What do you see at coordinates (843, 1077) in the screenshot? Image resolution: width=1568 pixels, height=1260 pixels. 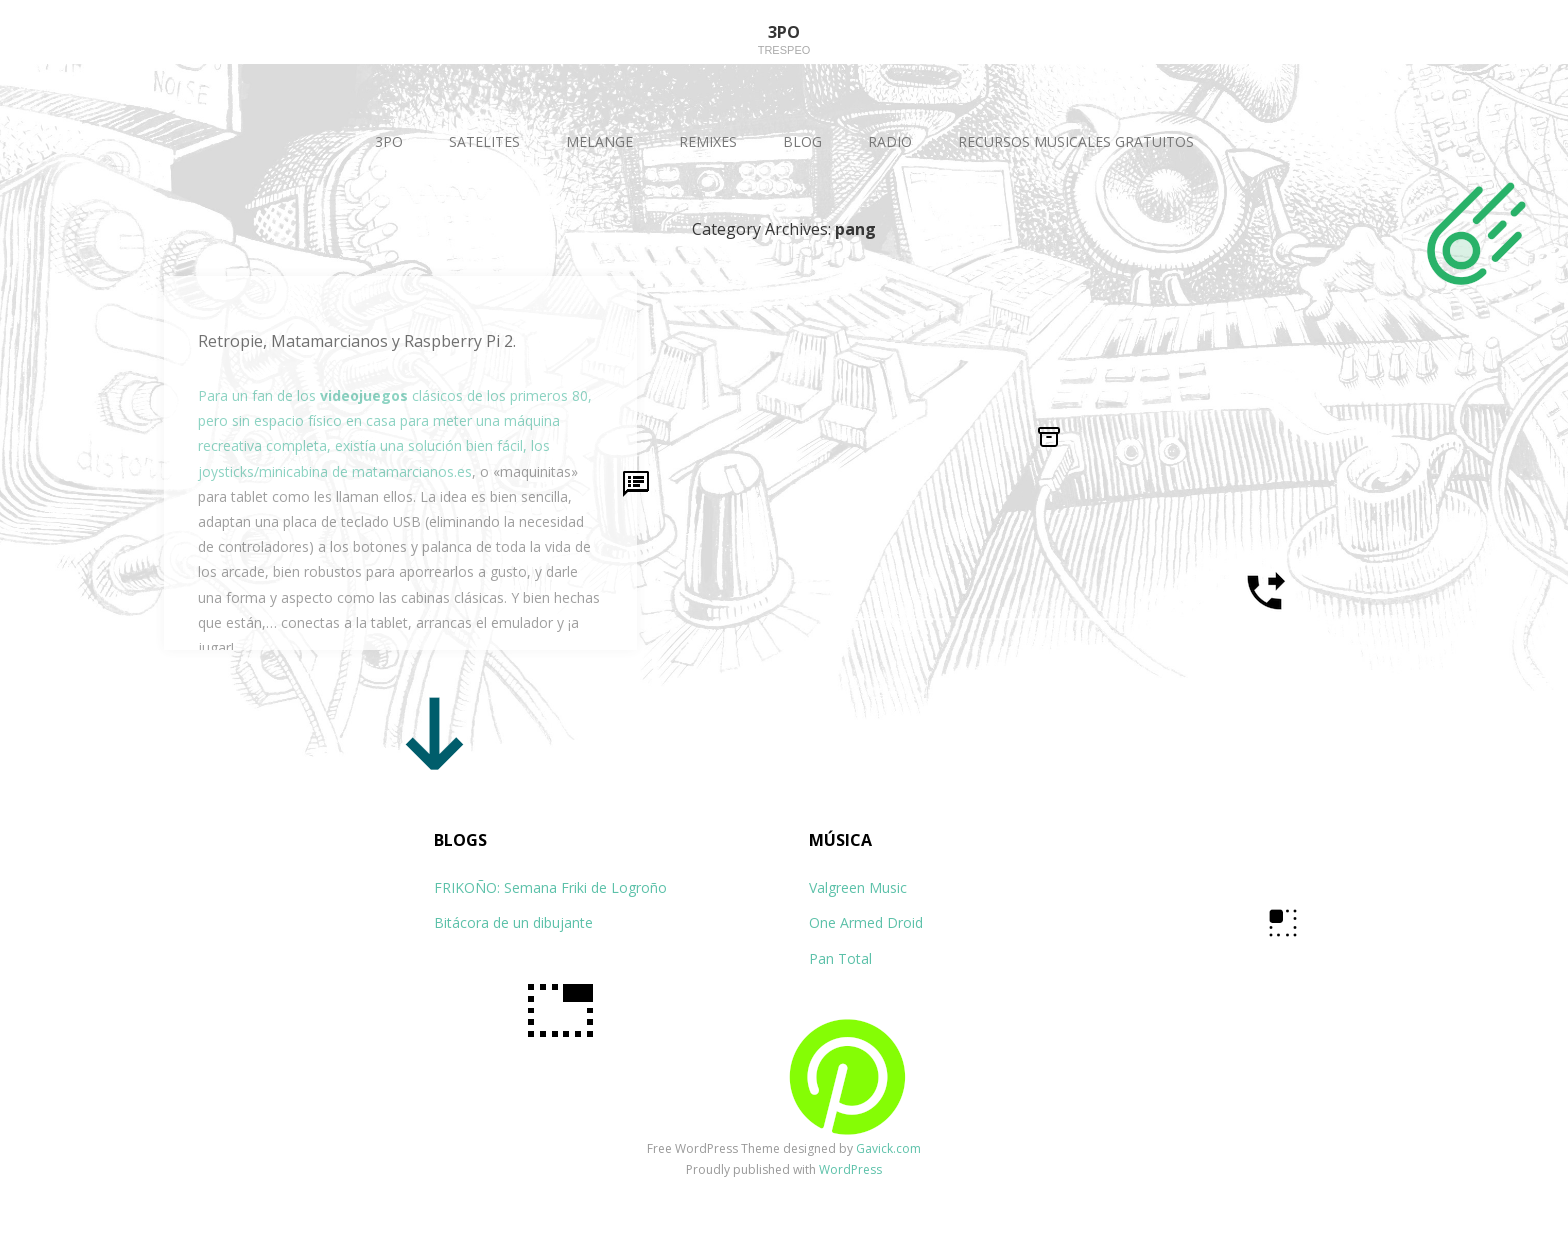 I see `open Pinterest app` at bounding box center [843, 1077].